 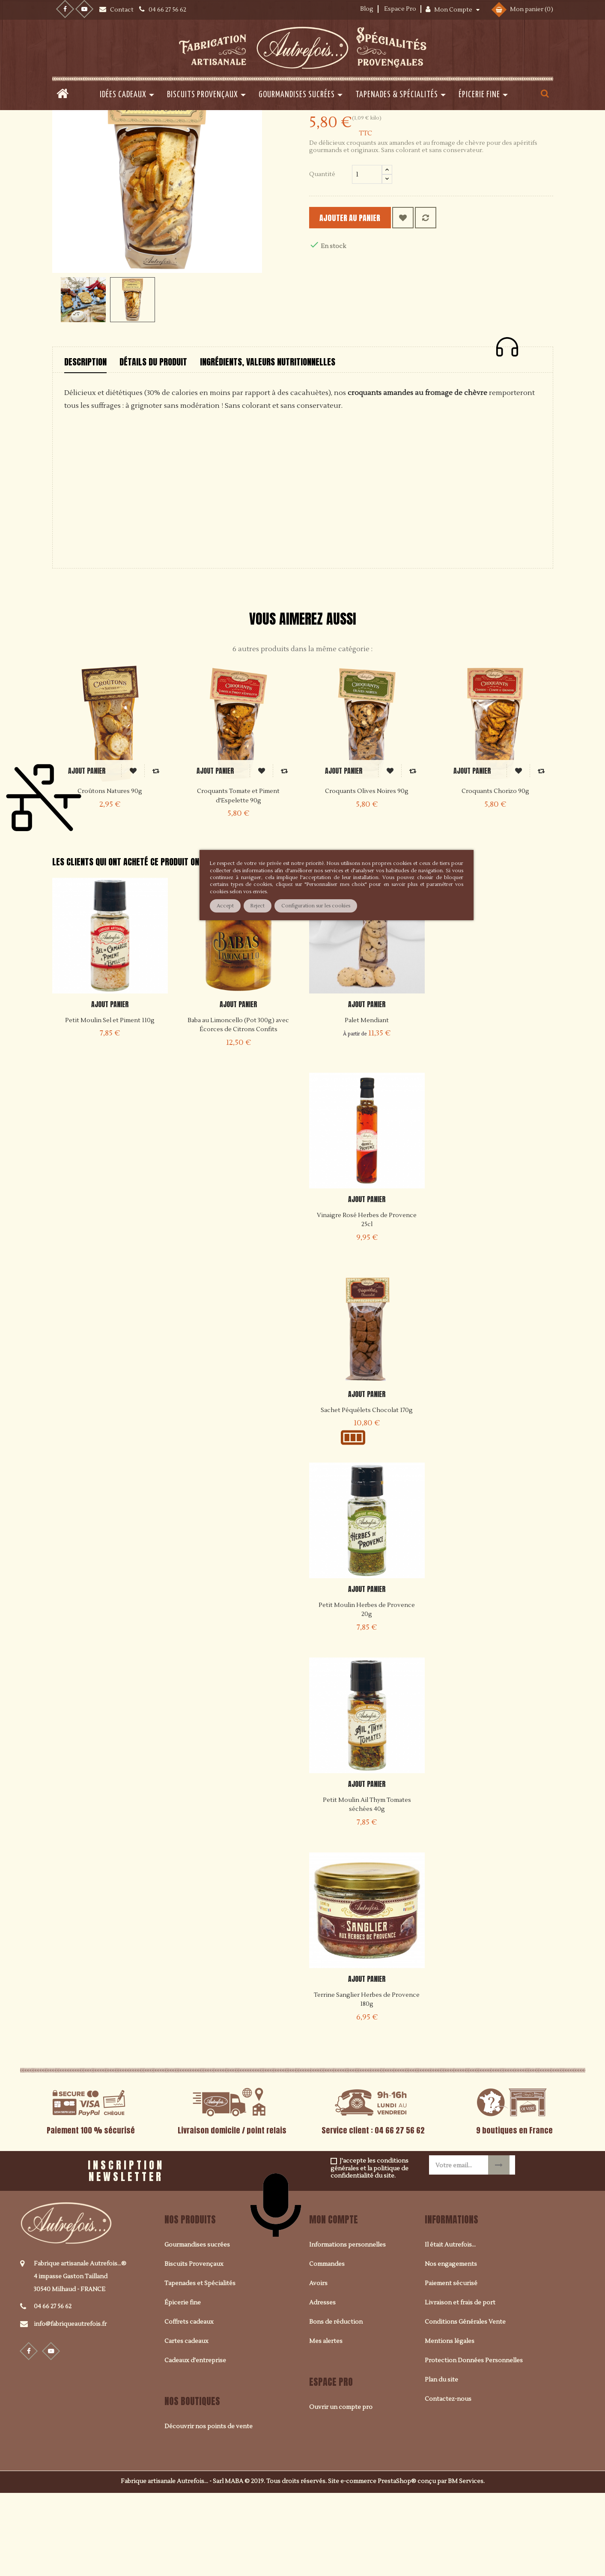 What do you see at coordinates (44, 799) in the screenshot?
I see `network connection unavailable` at bounding box center [44, 799].